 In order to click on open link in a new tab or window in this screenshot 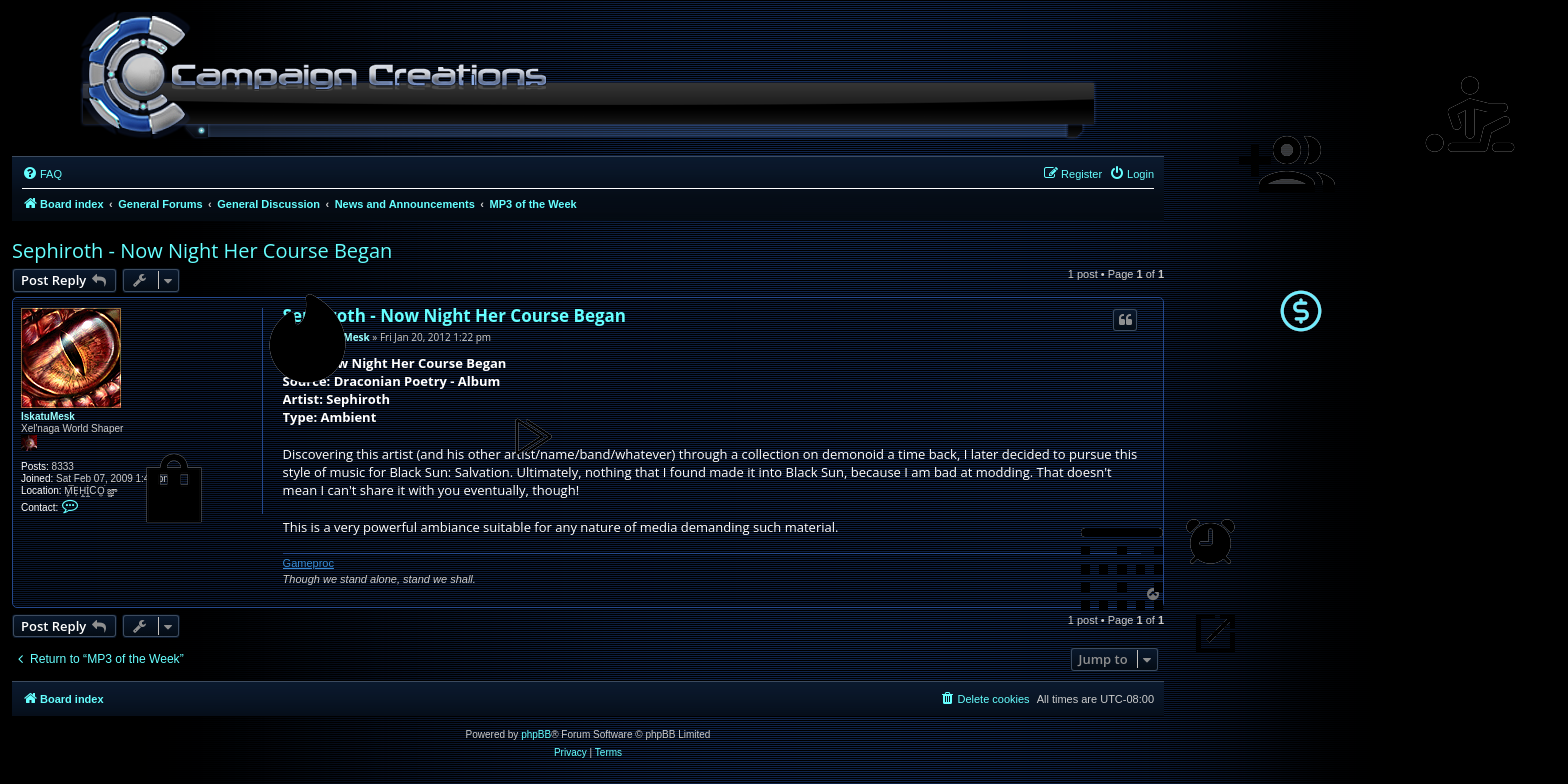, I will do `click(1215, 633)`.